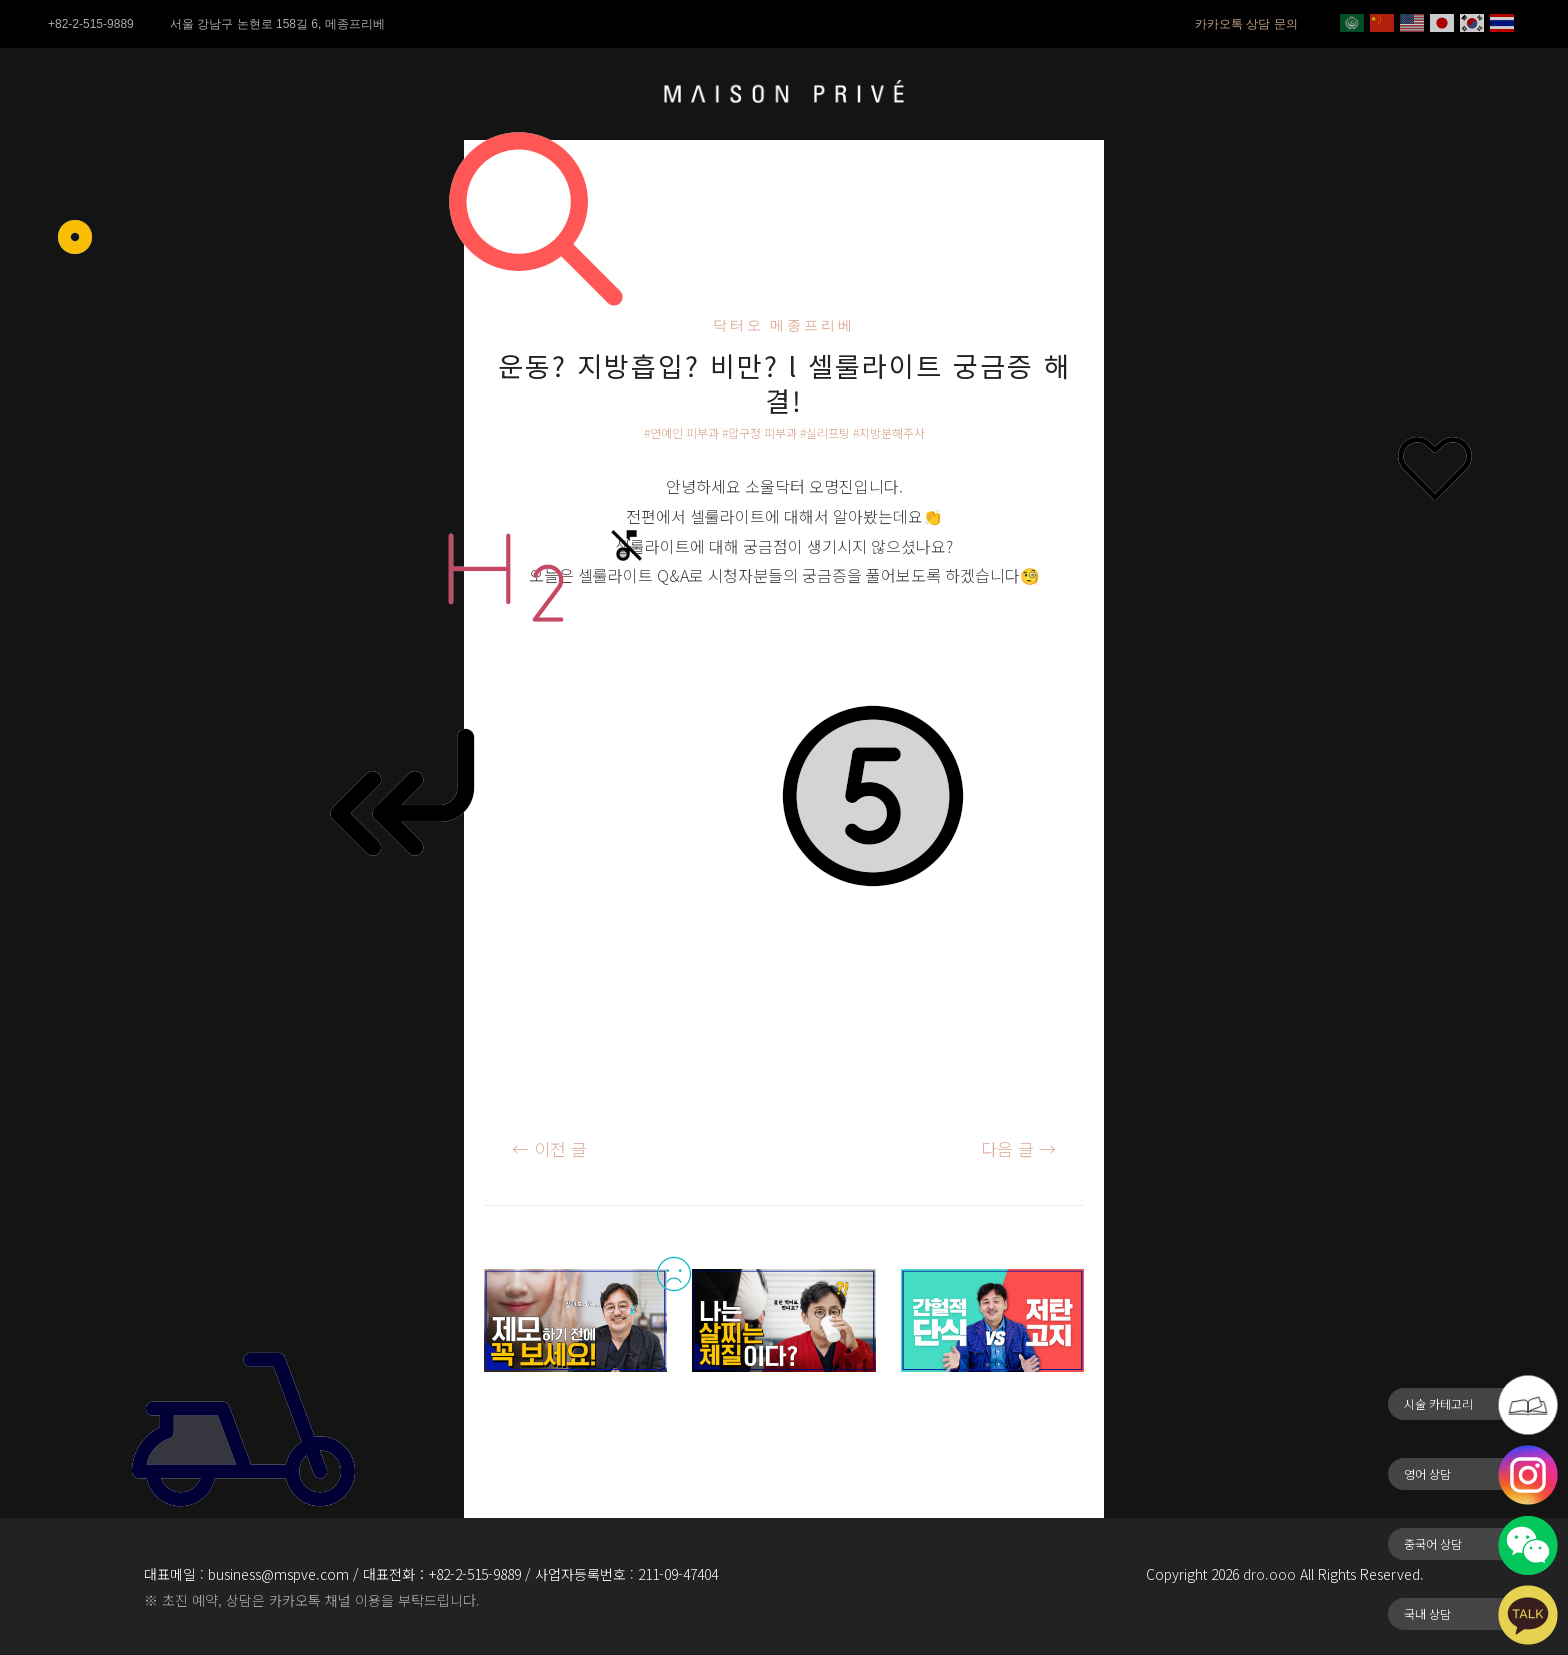  Describe the element at coordinates (406, 796) in the screenshot. I see `reply all to a message or email` at that location.